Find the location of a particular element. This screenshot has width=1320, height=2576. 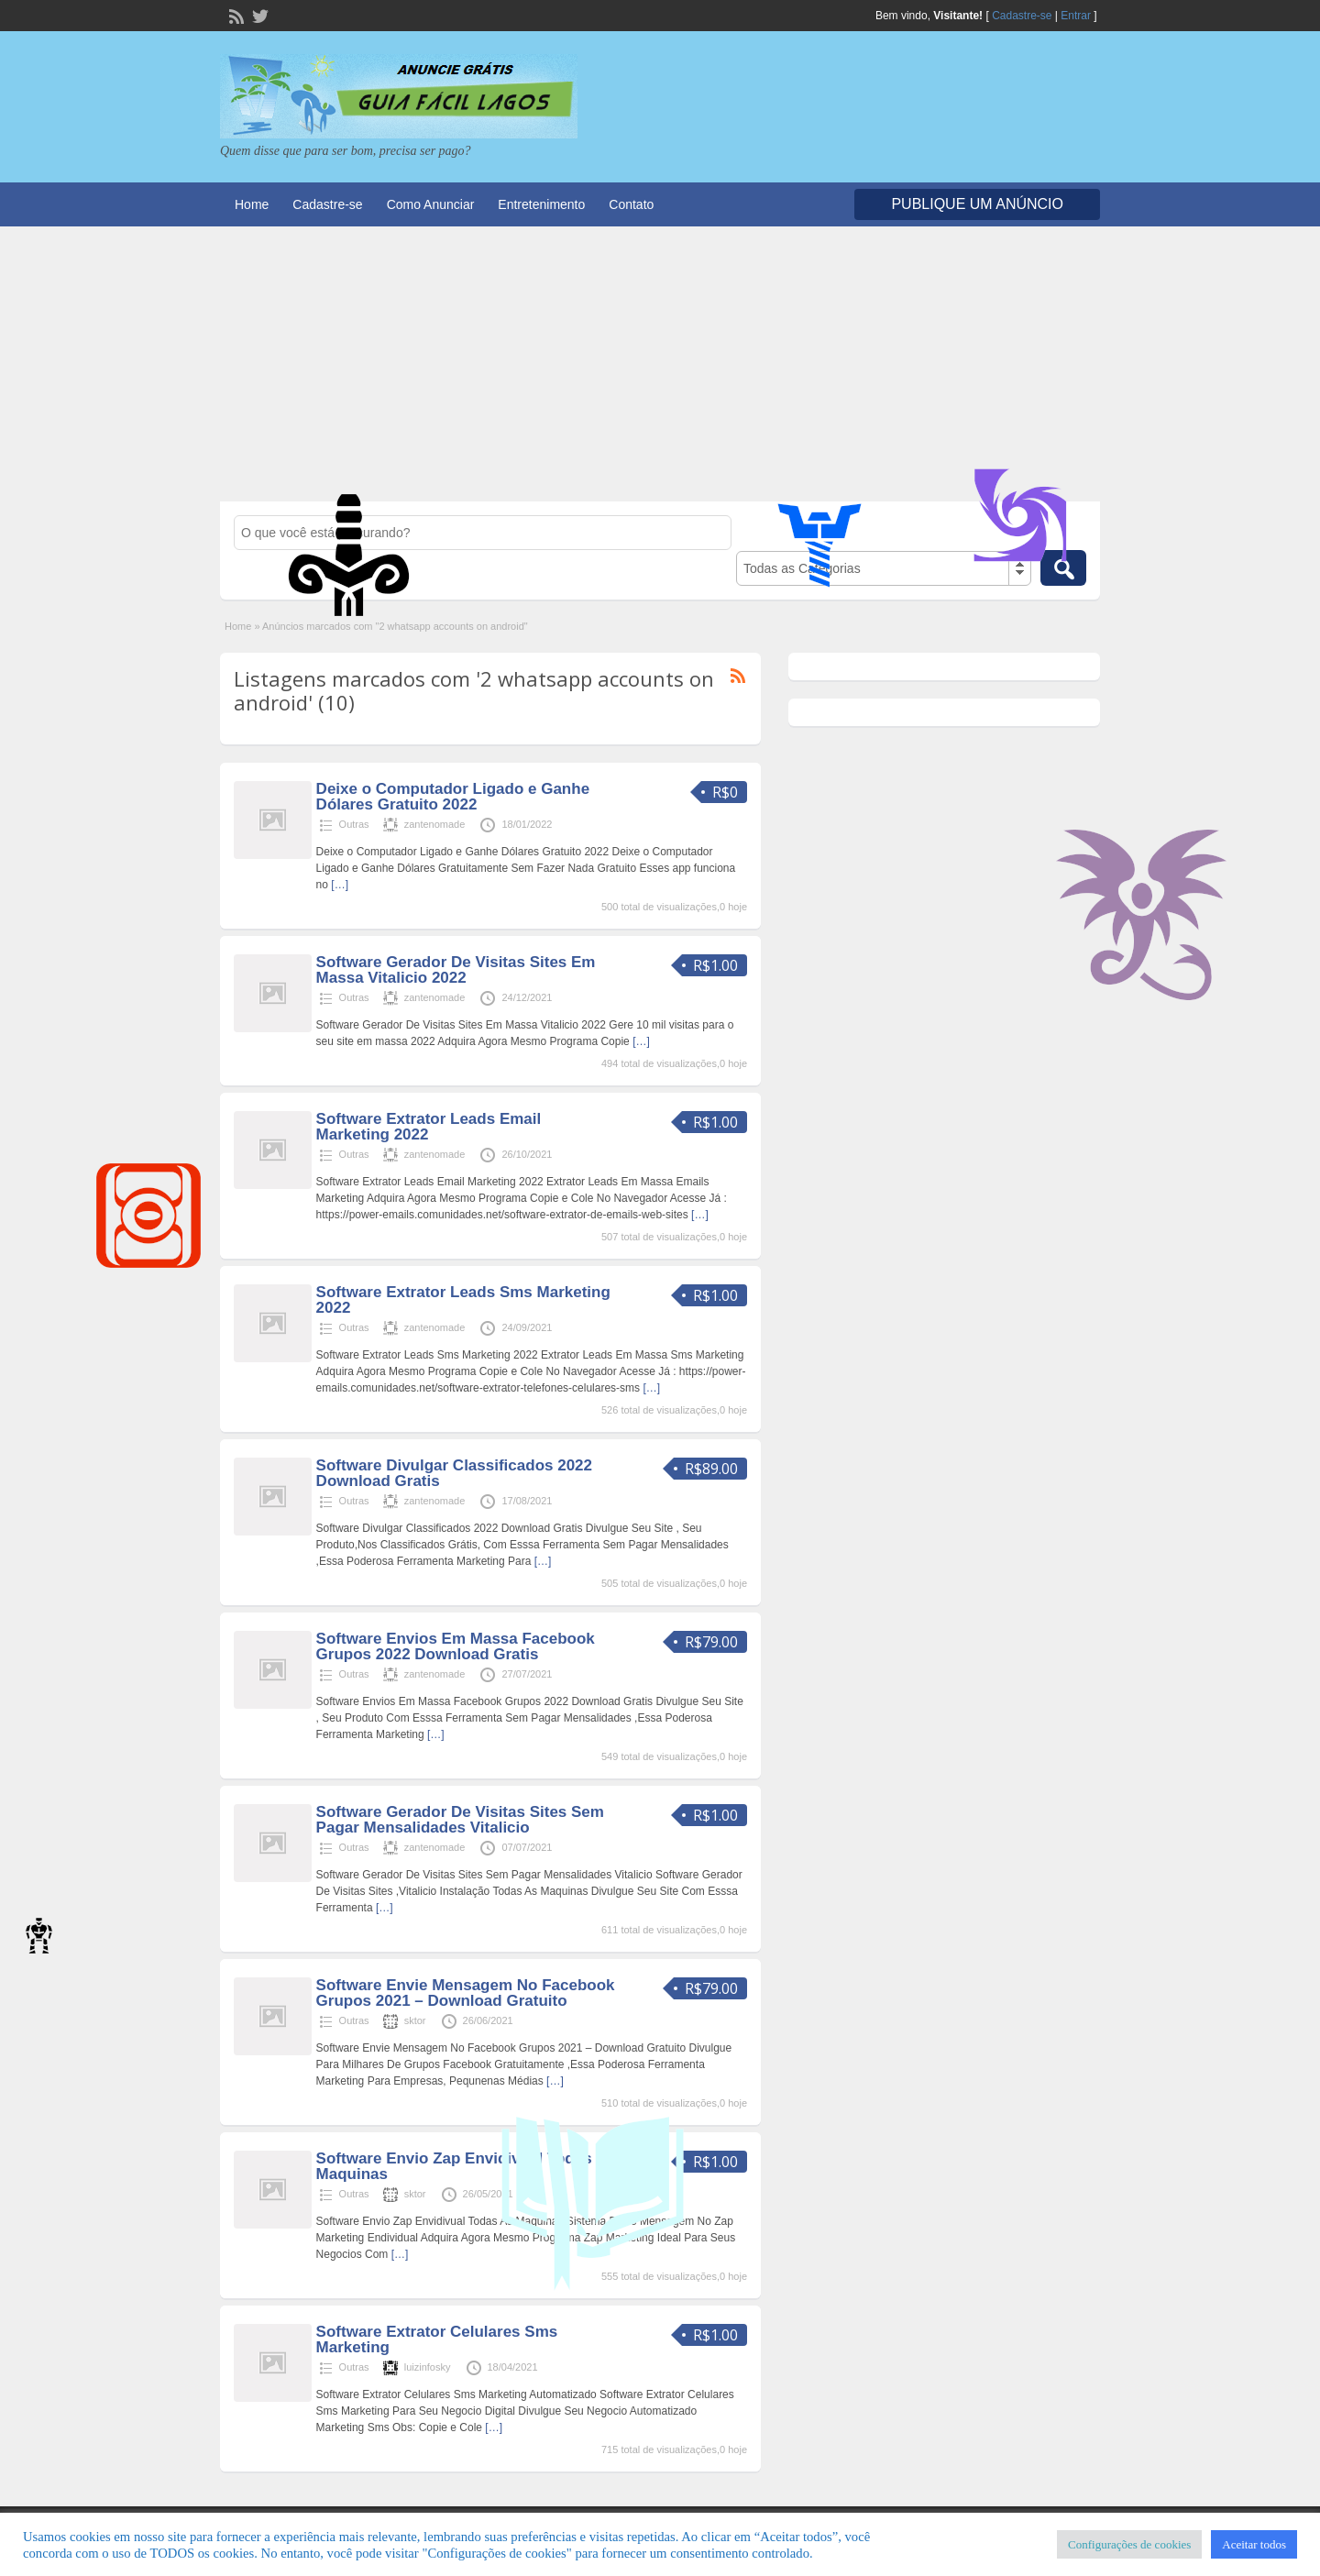

ancient or antique hardware item in inventory is located at coordinates (820, 545).